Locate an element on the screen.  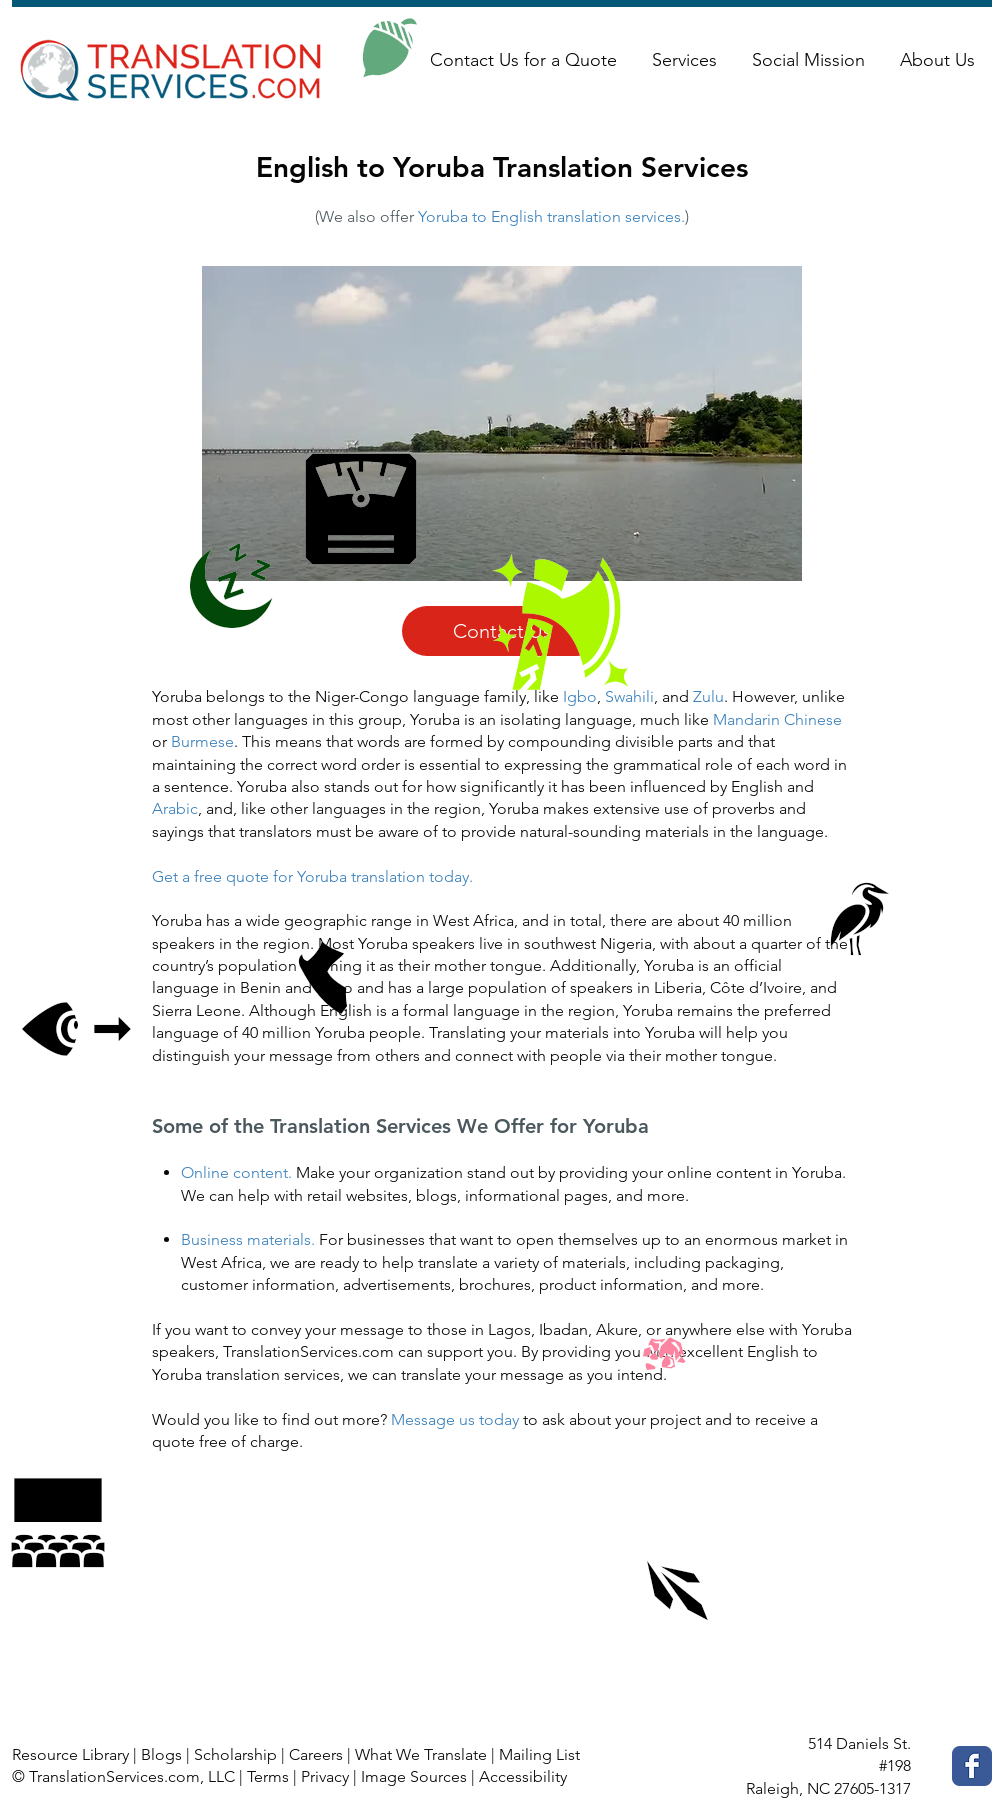
look at or focus on a target object is located at coordinates (78, 1029).